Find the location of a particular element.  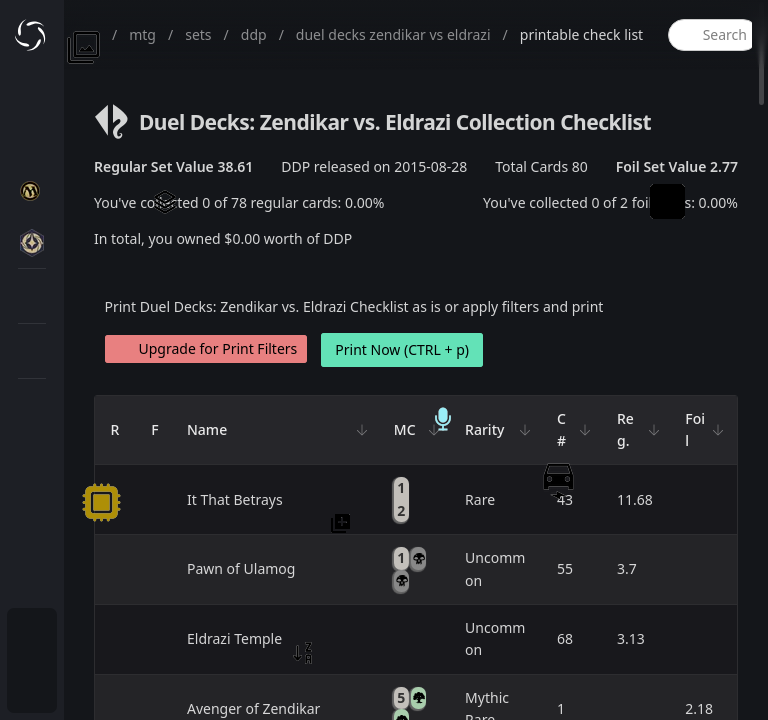

locate nearby electric vehicle charging stations is located at coordinates (558, 481).